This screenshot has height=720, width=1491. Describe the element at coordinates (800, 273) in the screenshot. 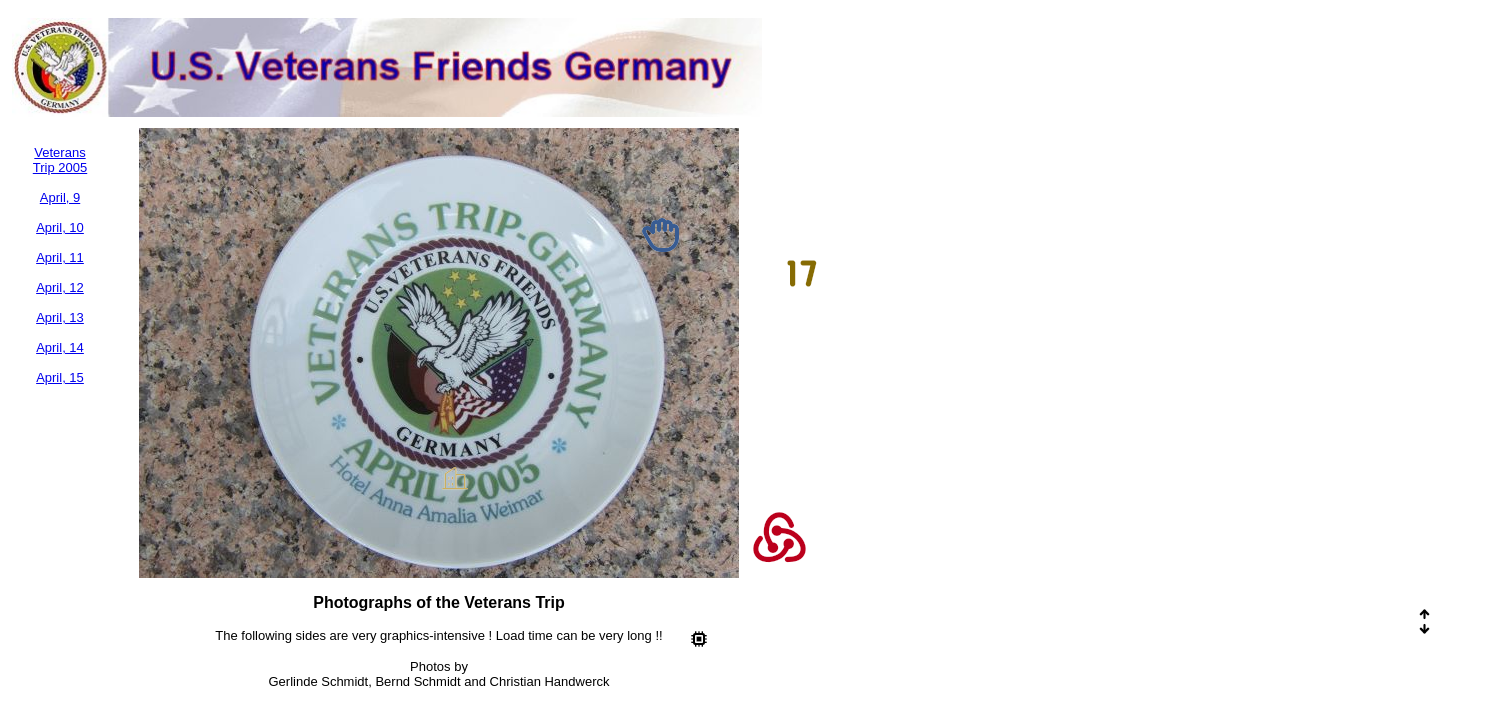

I see `indicates item number 17 in a list or sequence` at that location.